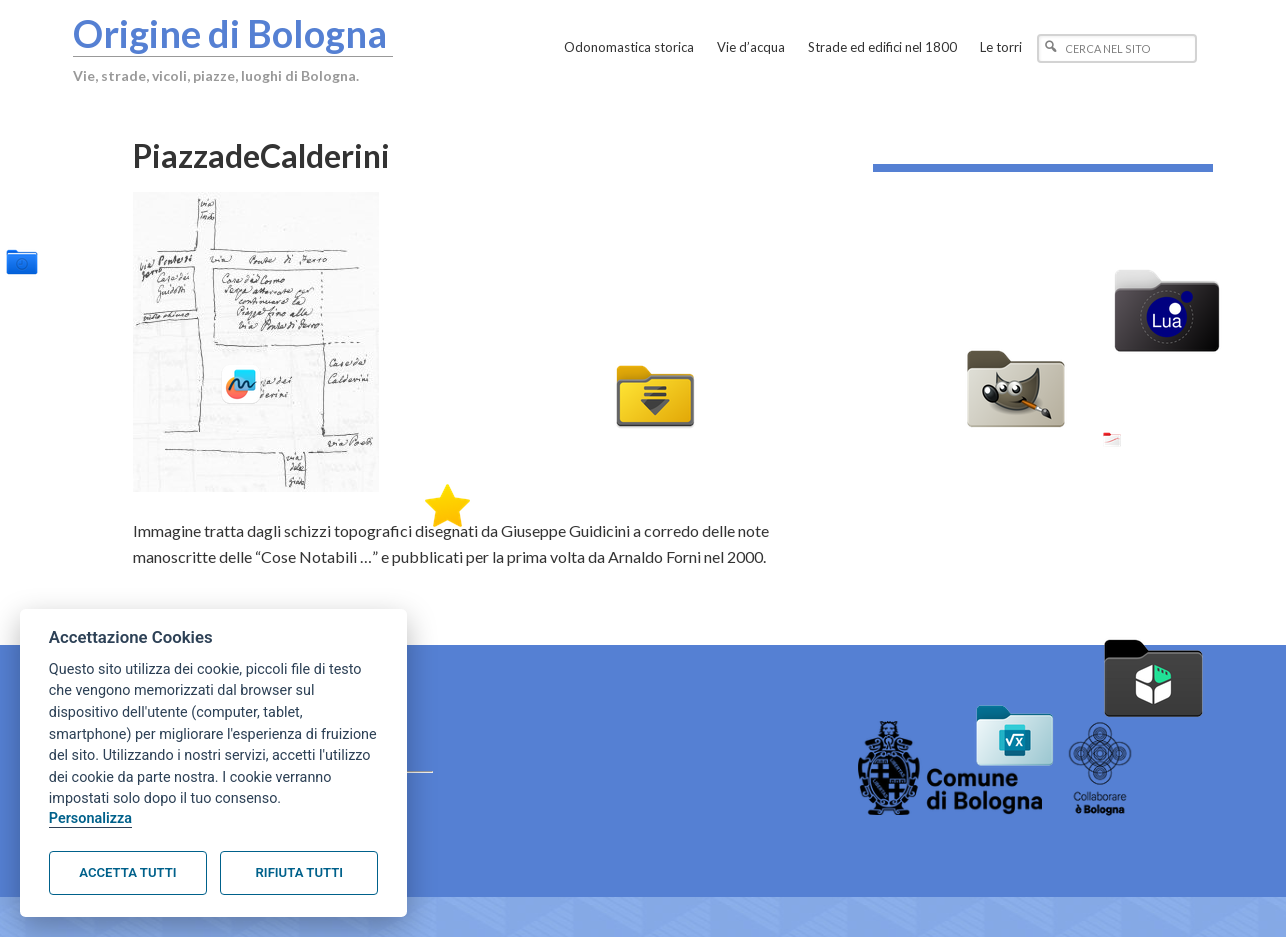 The height and width of the screenshot is (937, 1286). I want to click on open wondershare filmstock assets folder, so click(1153, 681).